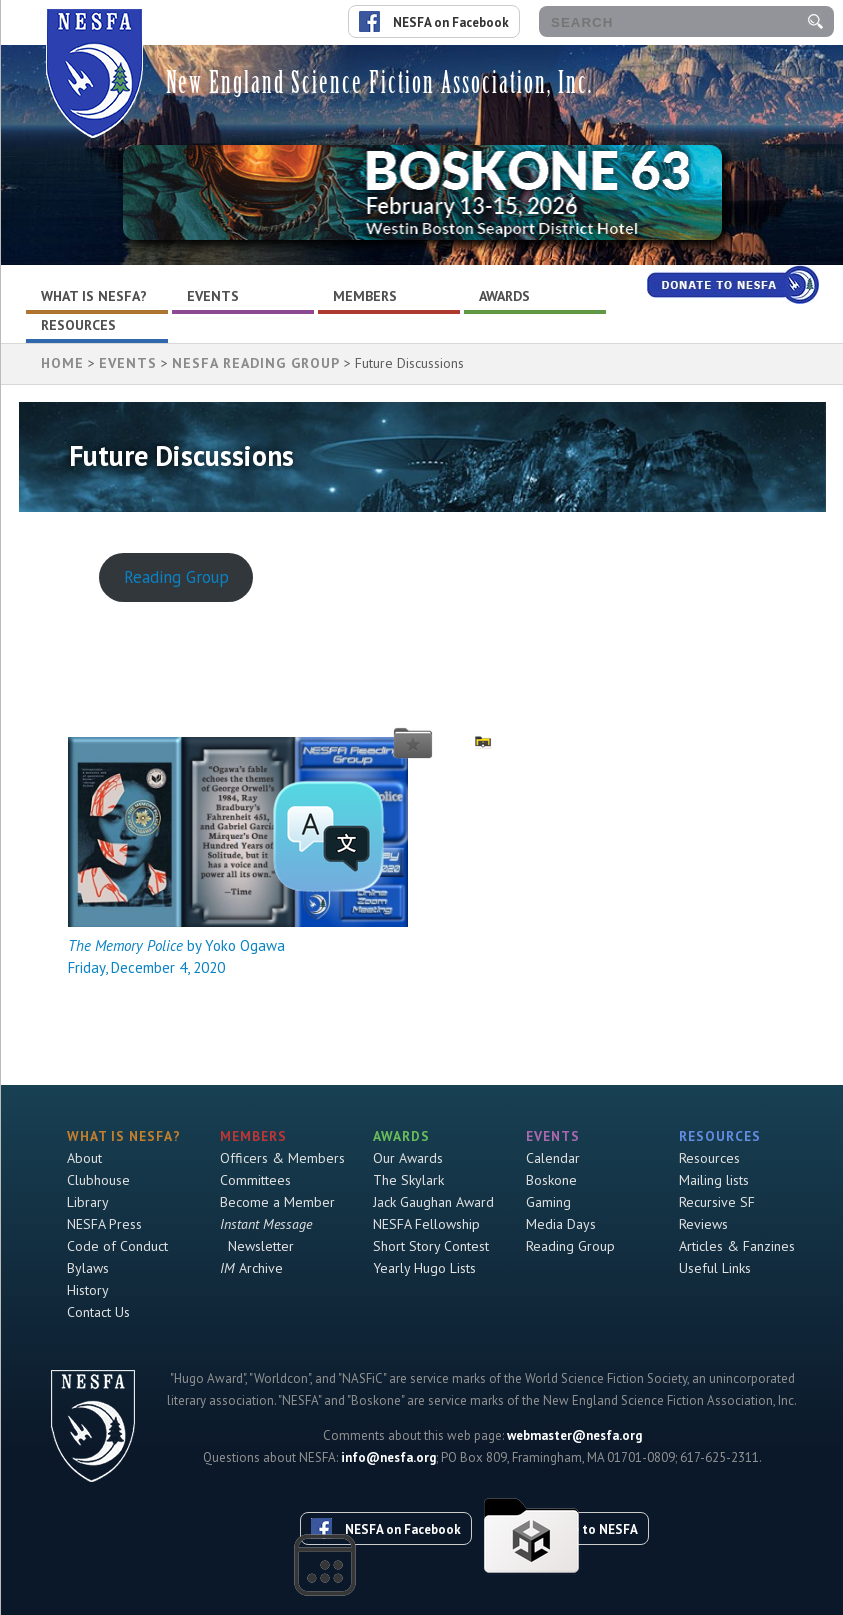 This screenshot has width=843, height=1615. What do you see at coordinates (328, 836) in the screenshot?
I see `open the translation app` at bounding box center [328, 836].